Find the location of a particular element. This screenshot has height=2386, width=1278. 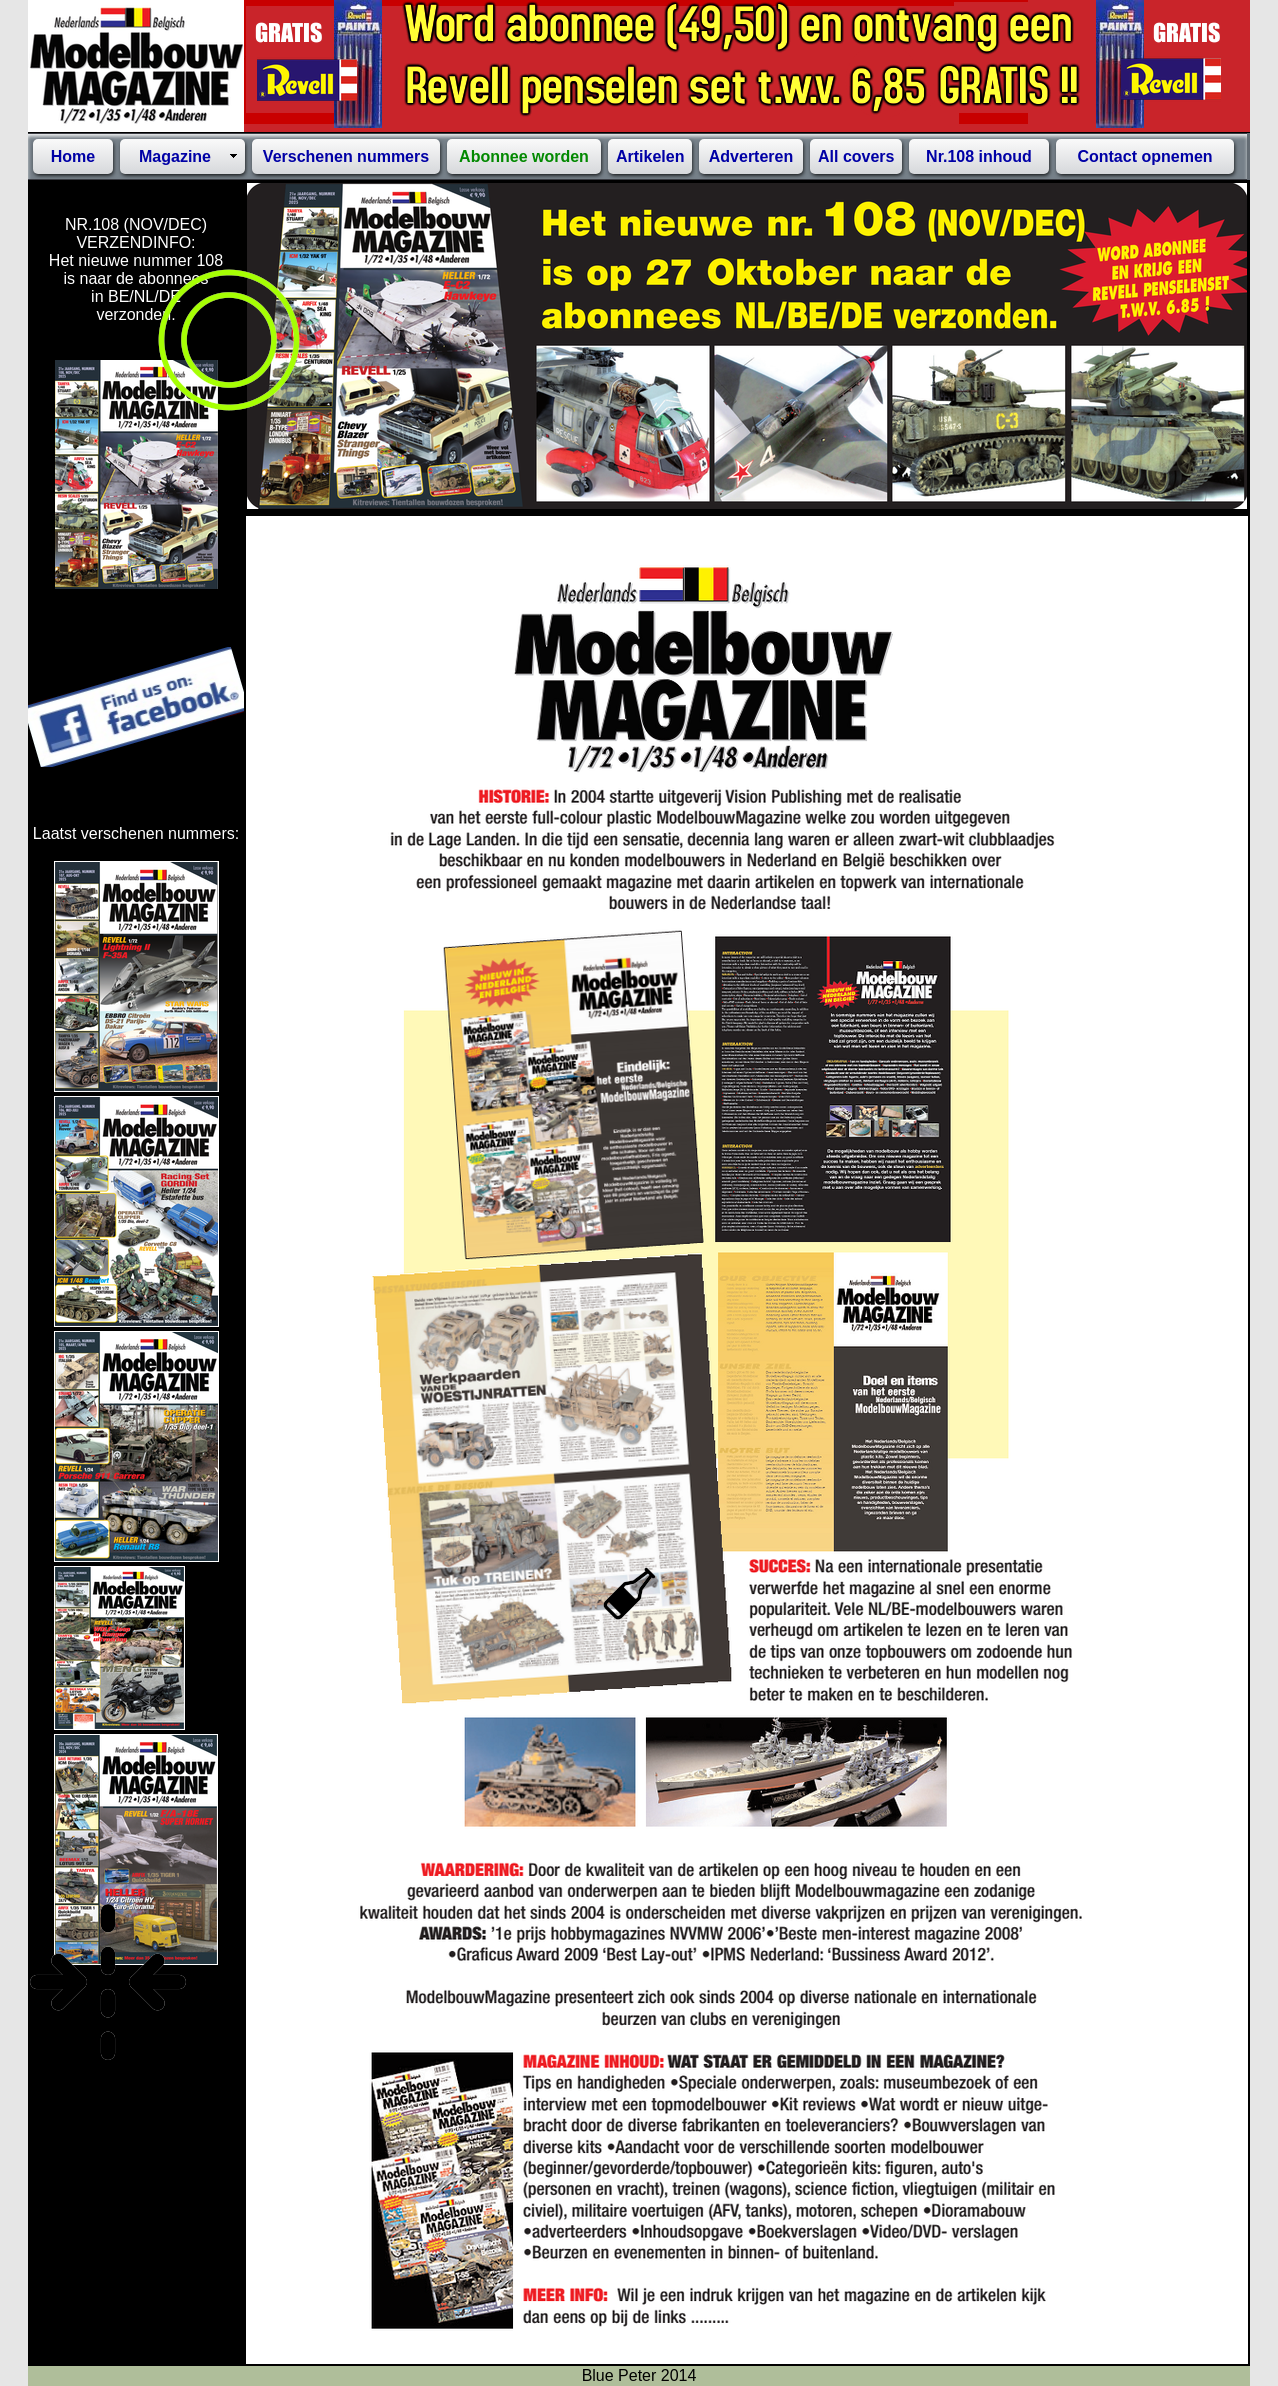

start recording audio or video is located at coordinates (229, 340).